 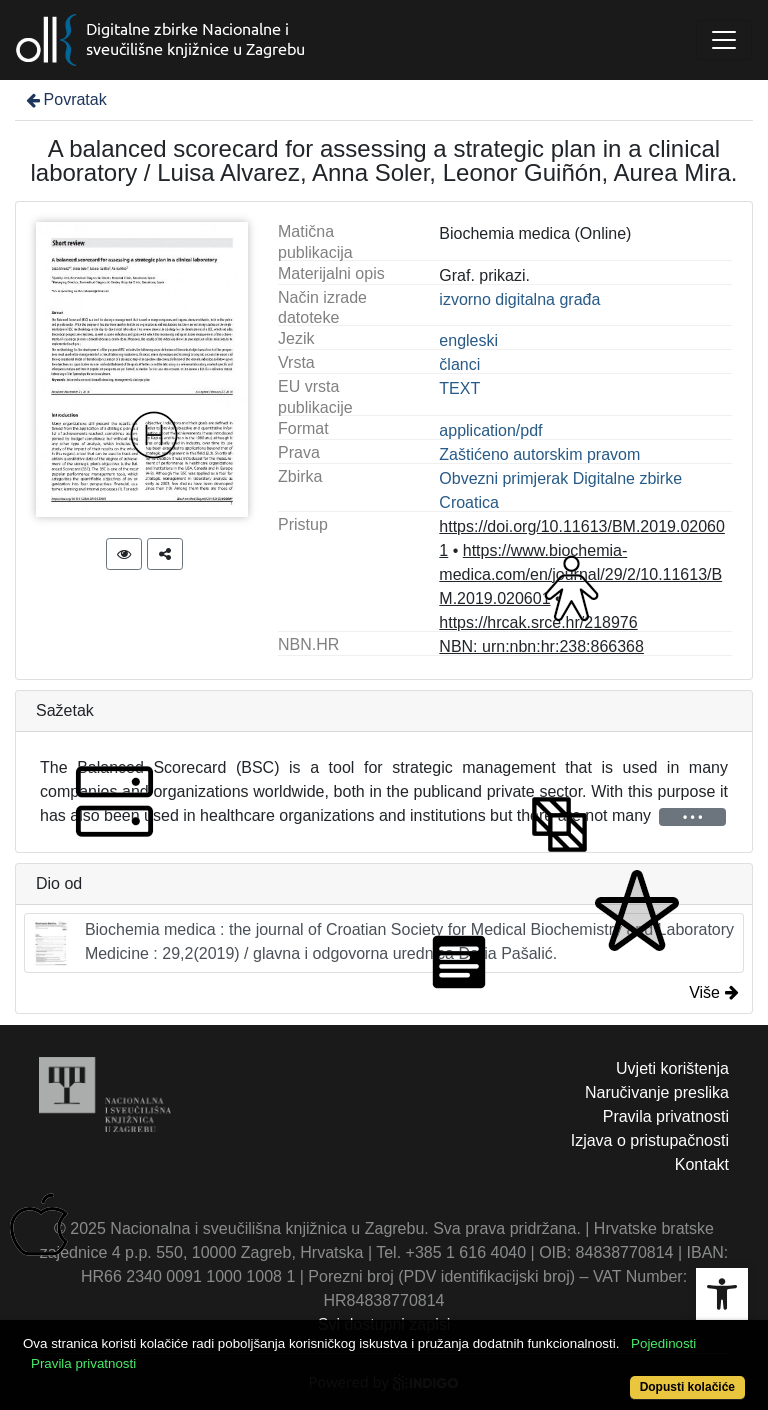 What do you see at coordinates (637, 915) in the screenshot?
I see `indicates occult or mystical content category` at bounding box center [637, 915].